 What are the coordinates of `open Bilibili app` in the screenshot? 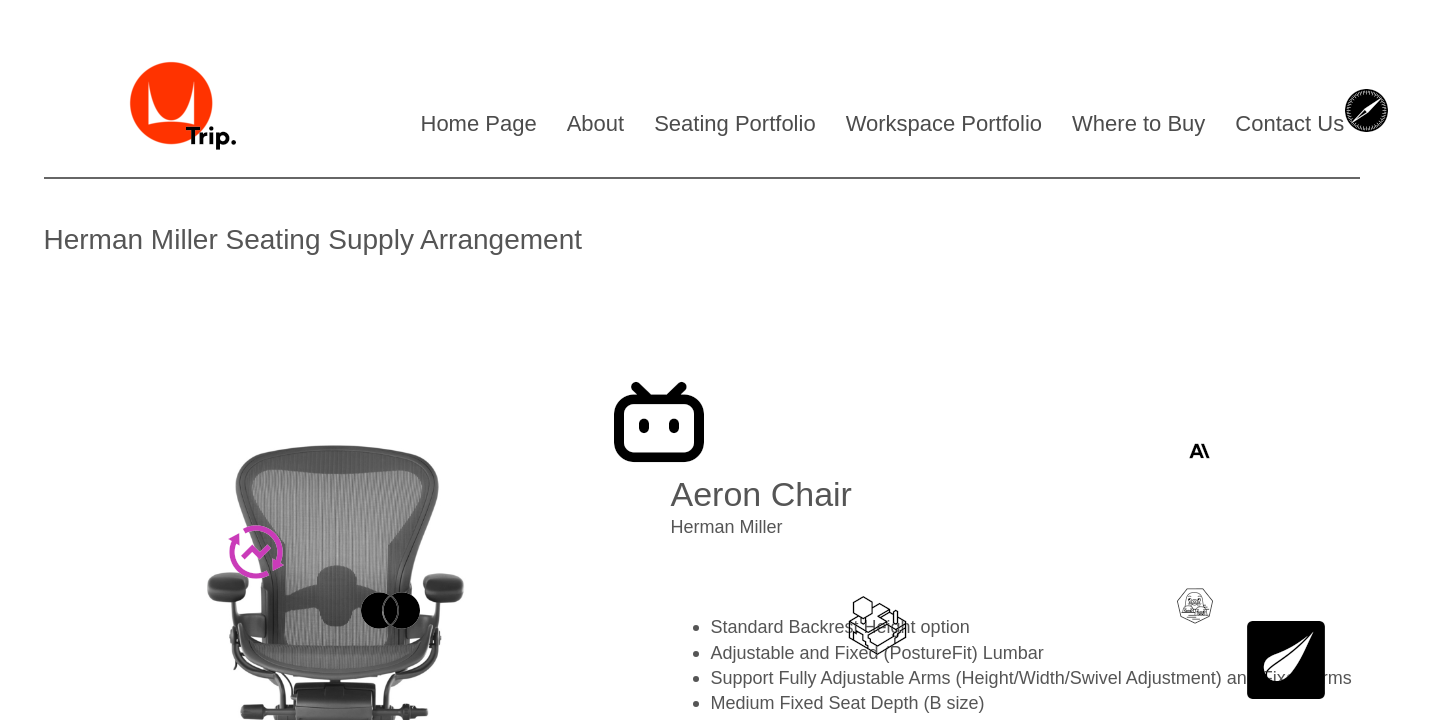 It's located at (659, 422).